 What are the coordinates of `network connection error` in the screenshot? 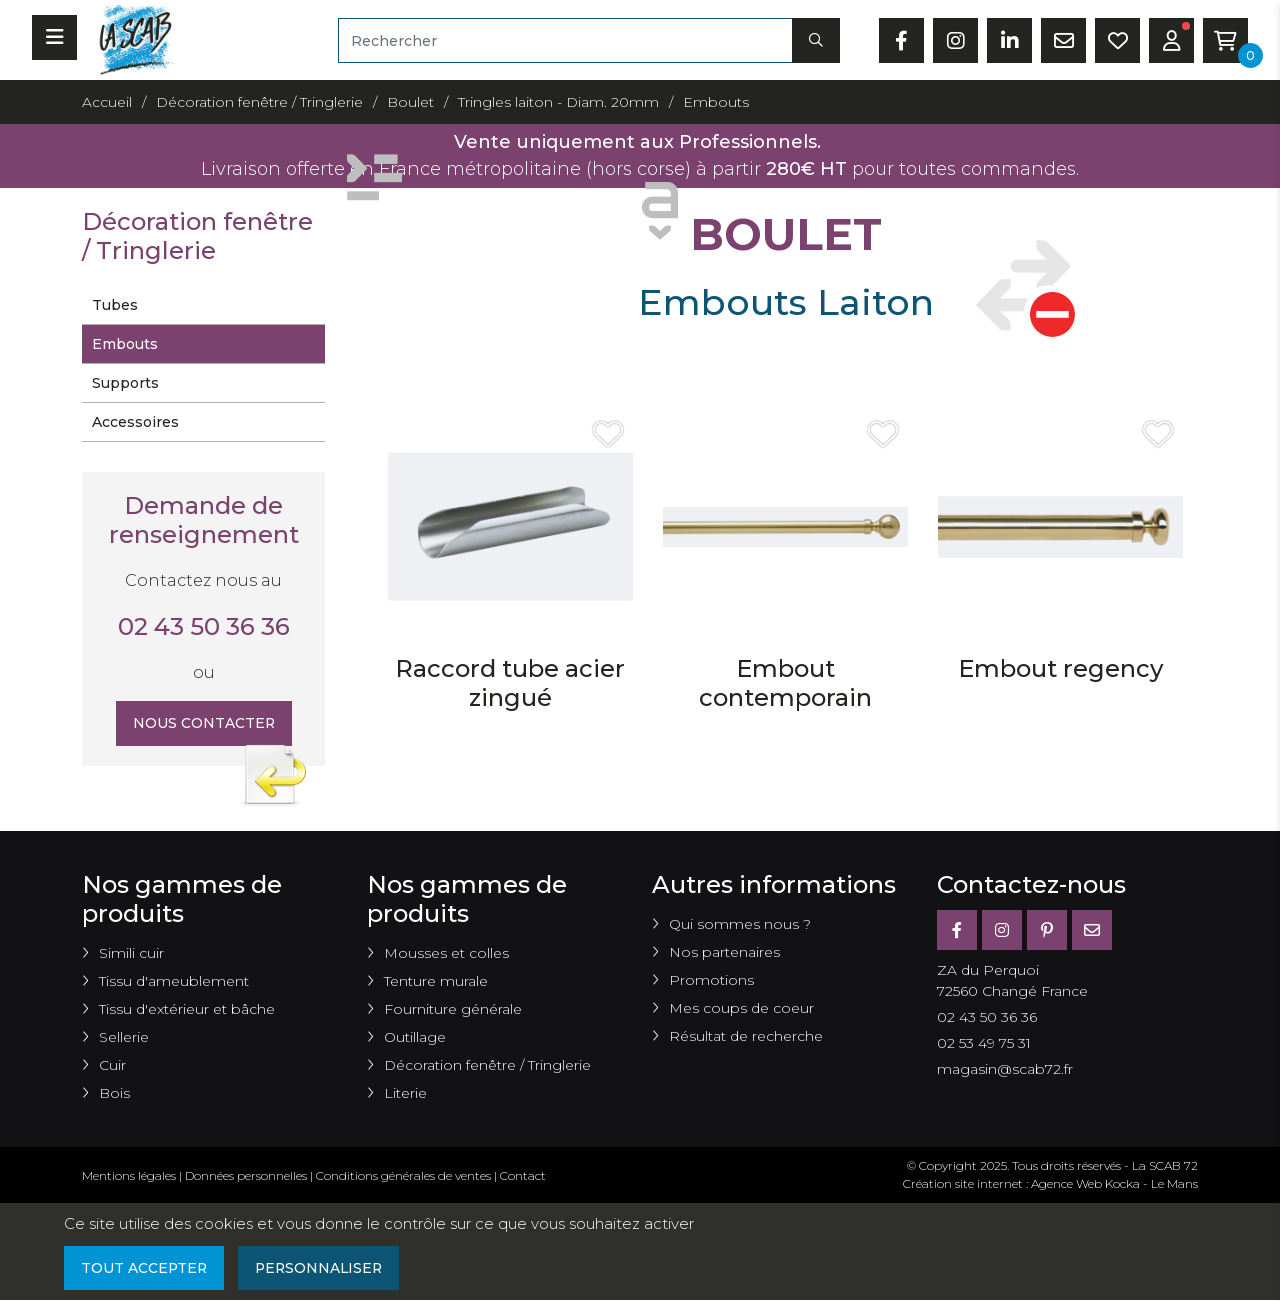 It's located at (1023, 285).